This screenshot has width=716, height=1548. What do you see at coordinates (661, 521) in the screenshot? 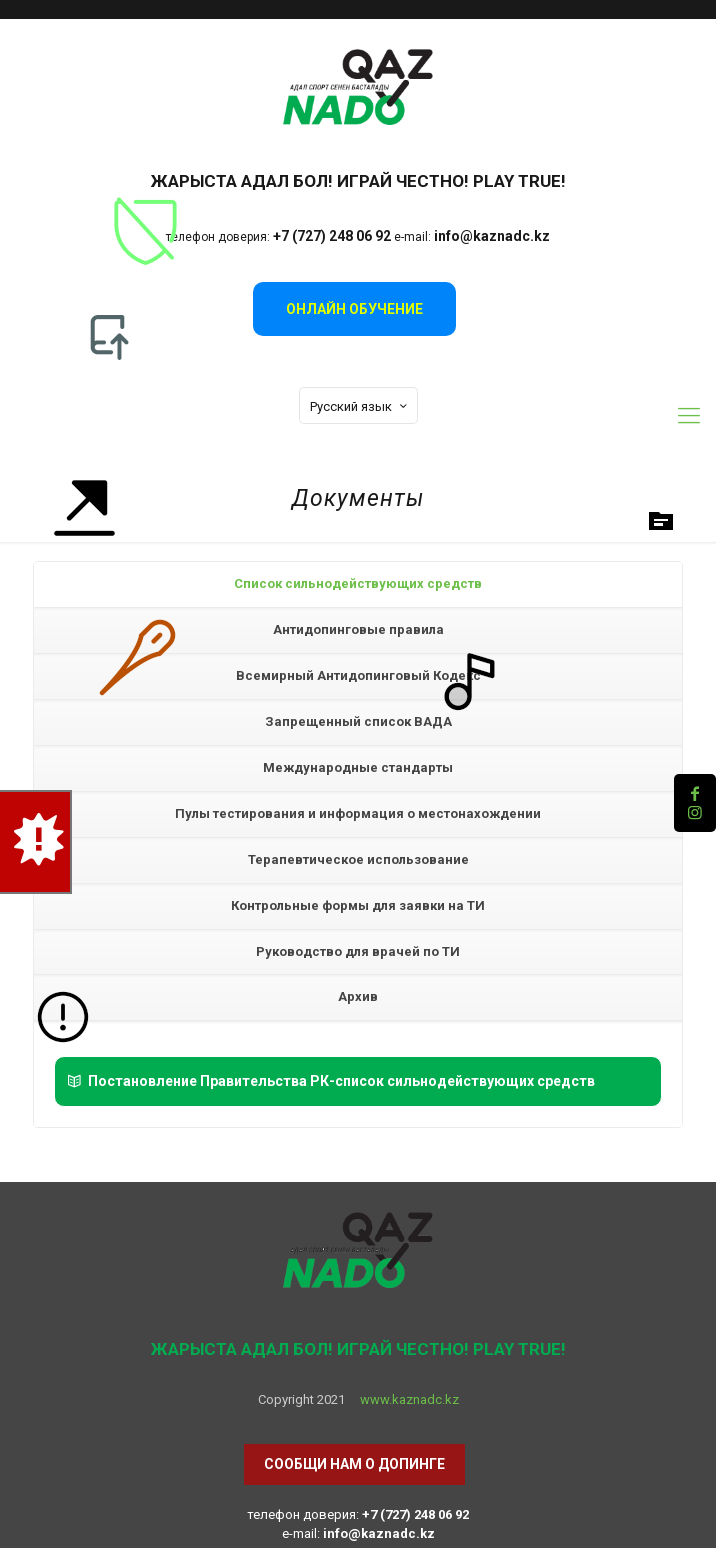
I see `view source files or documents` at bounding box center [661, 521].